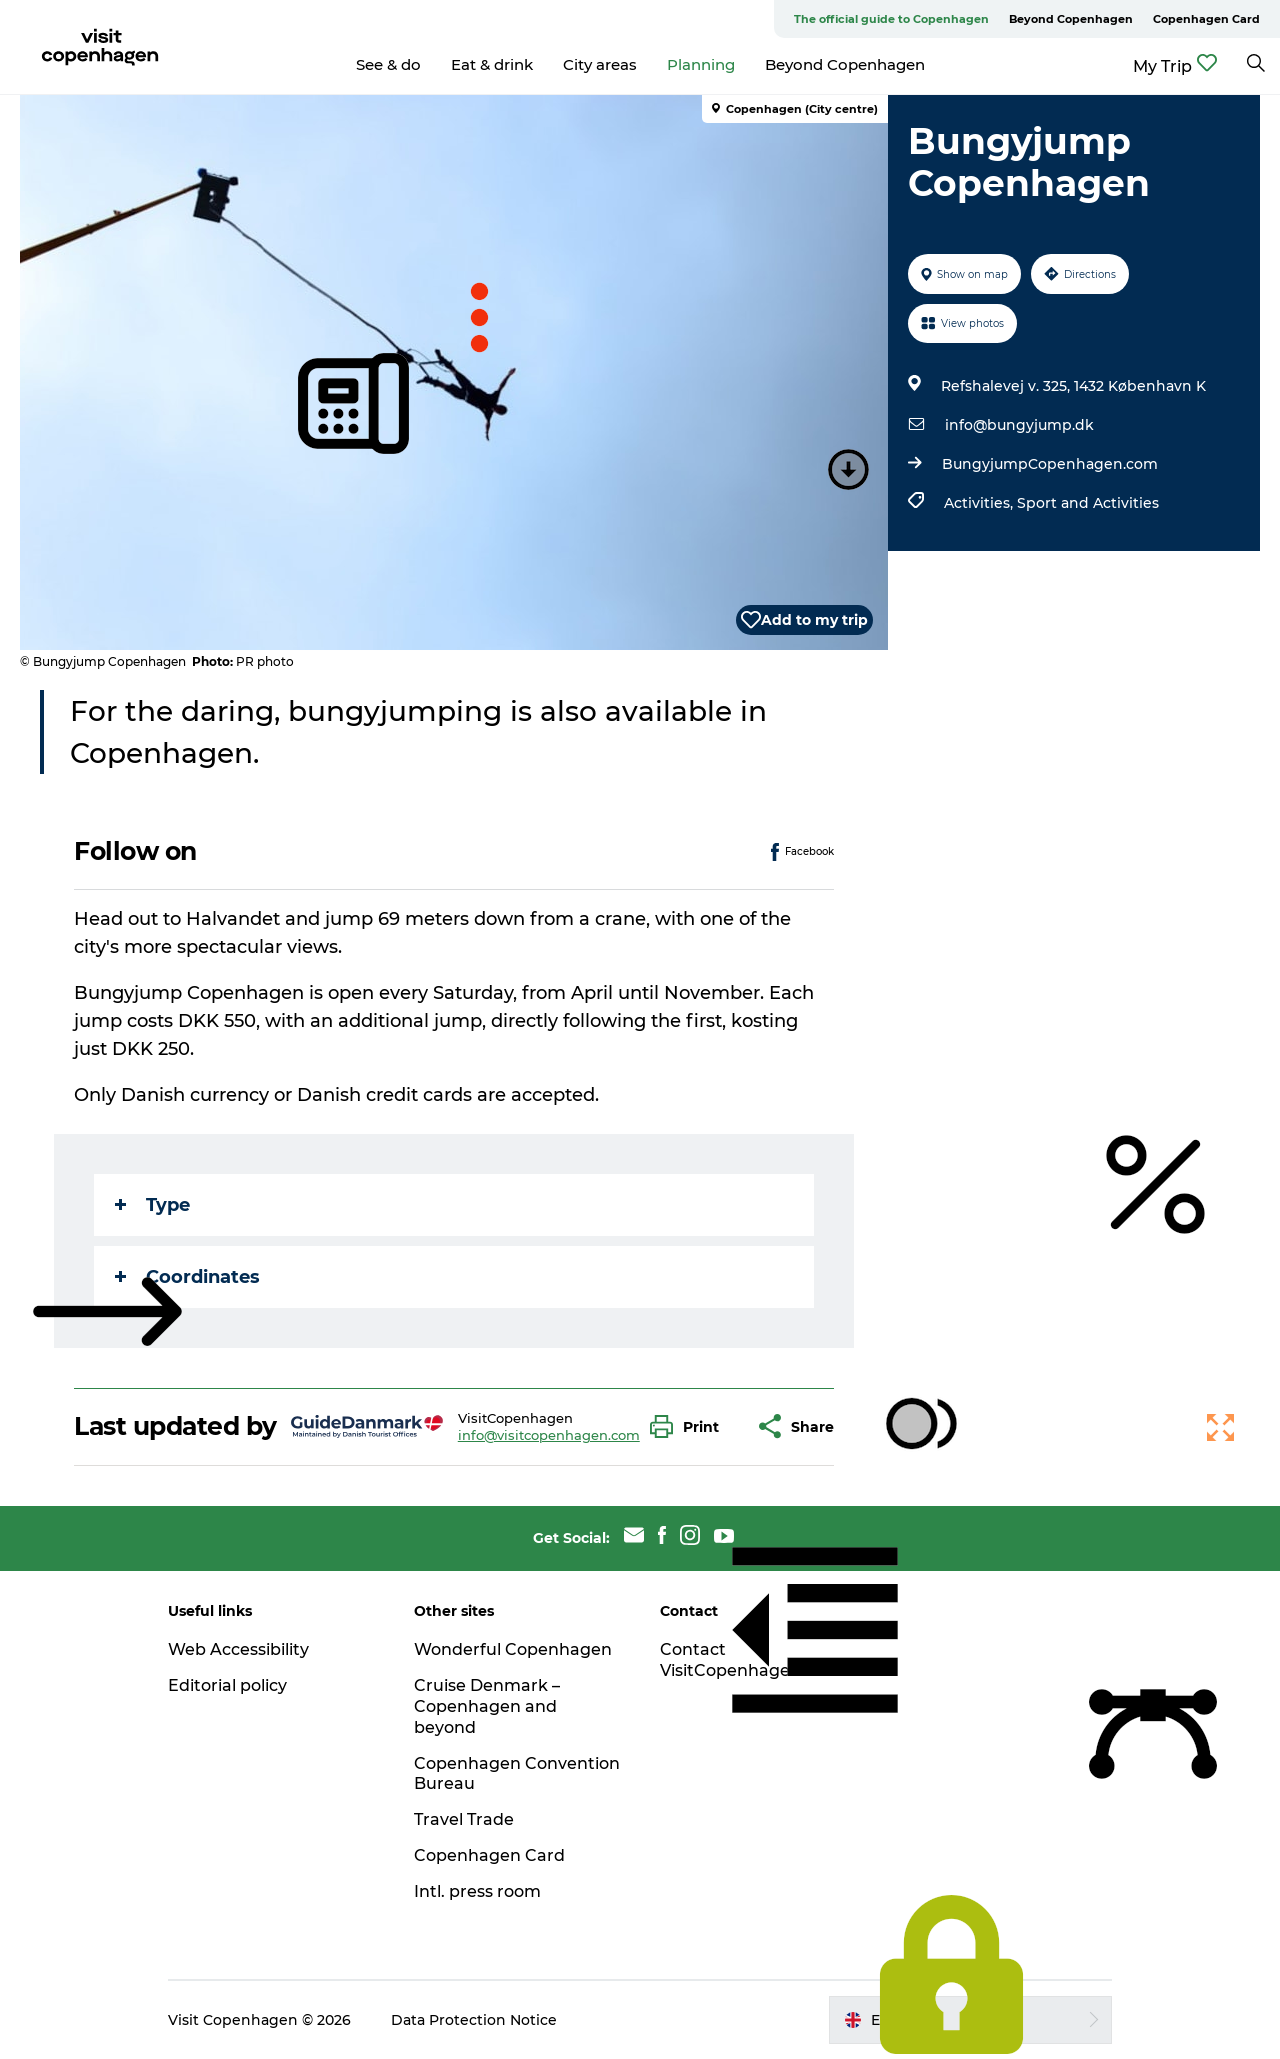 This screenshot has width=1280, height=2059. What do you see at coordinates (1220, 1427) in the screenshot?
I see `enter fullscreen mode` at bounding box center [1220, 1427].